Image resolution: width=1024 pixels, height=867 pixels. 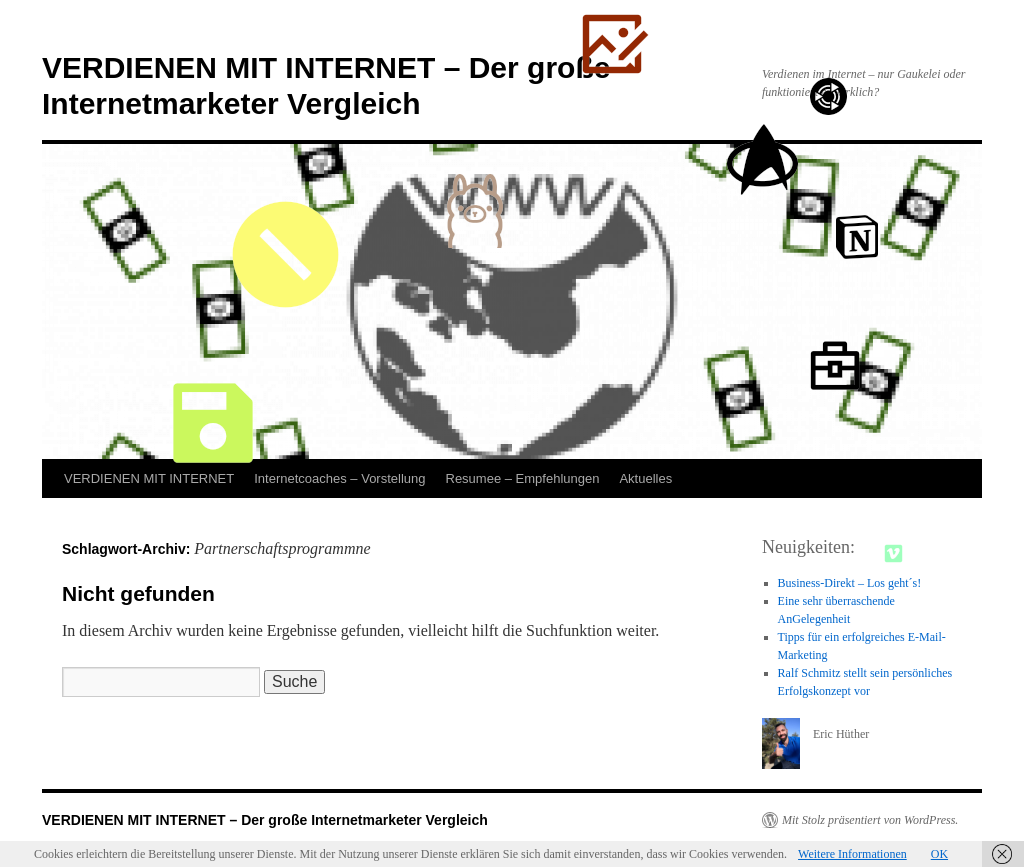 What do you see at coordinates (835, 368) in the screenshot?
I see `access work or business documents` at bounding box center [835, 368].